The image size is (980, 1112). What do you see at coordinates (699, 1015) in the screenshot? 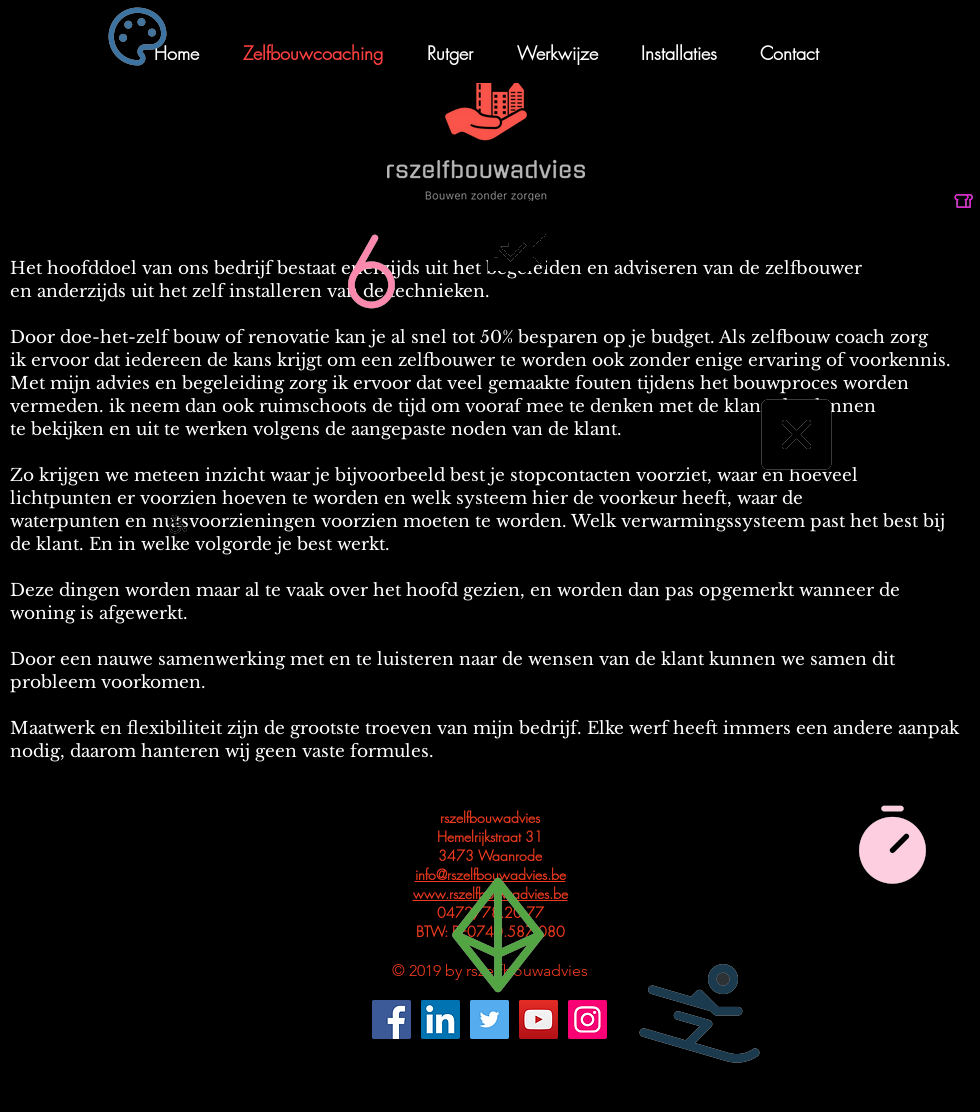
I see `access skiing or winter sports activities` at bounding box center [699, 1015].